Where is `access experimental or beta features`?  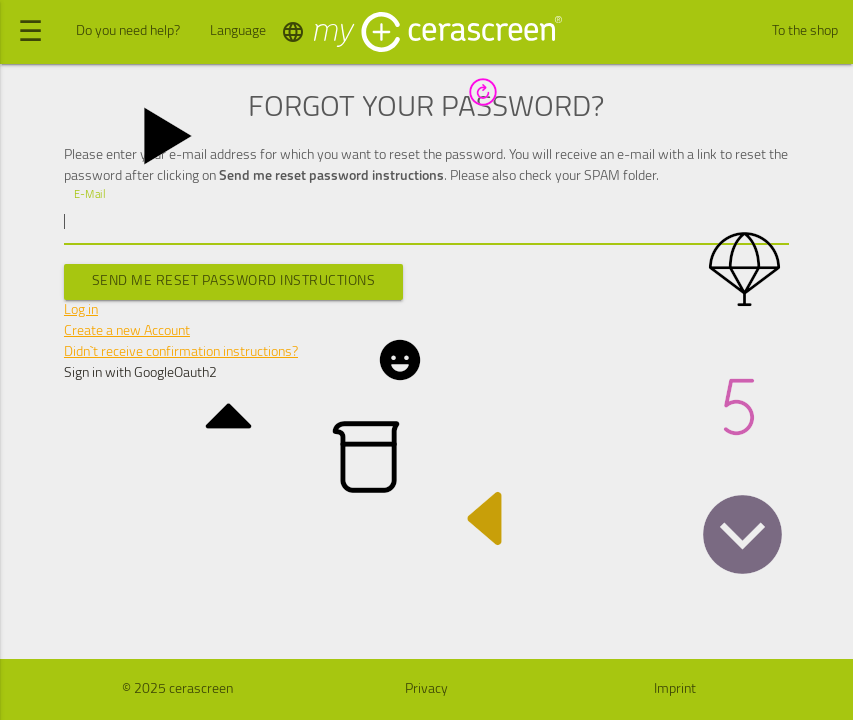 access experimental or beta features is located at coordinates (366, 457).